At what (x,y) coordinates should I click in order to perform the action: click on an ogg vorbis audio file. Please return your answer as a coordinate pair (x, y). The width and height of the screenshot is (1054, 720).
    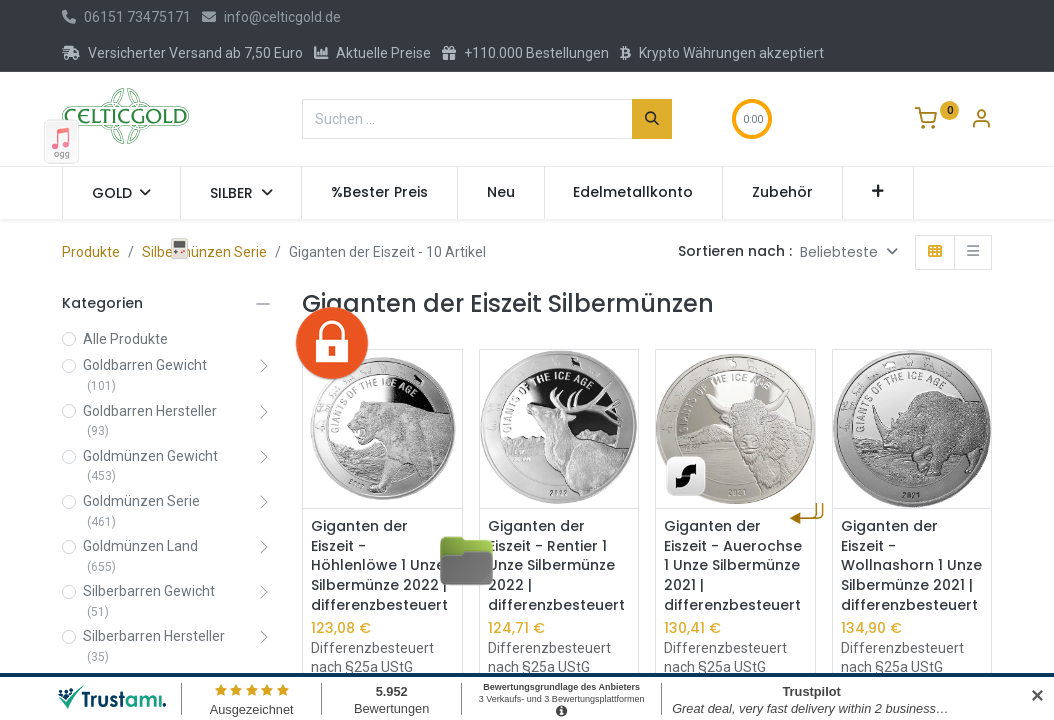
    Looking at the image, I should click on (61, 141).